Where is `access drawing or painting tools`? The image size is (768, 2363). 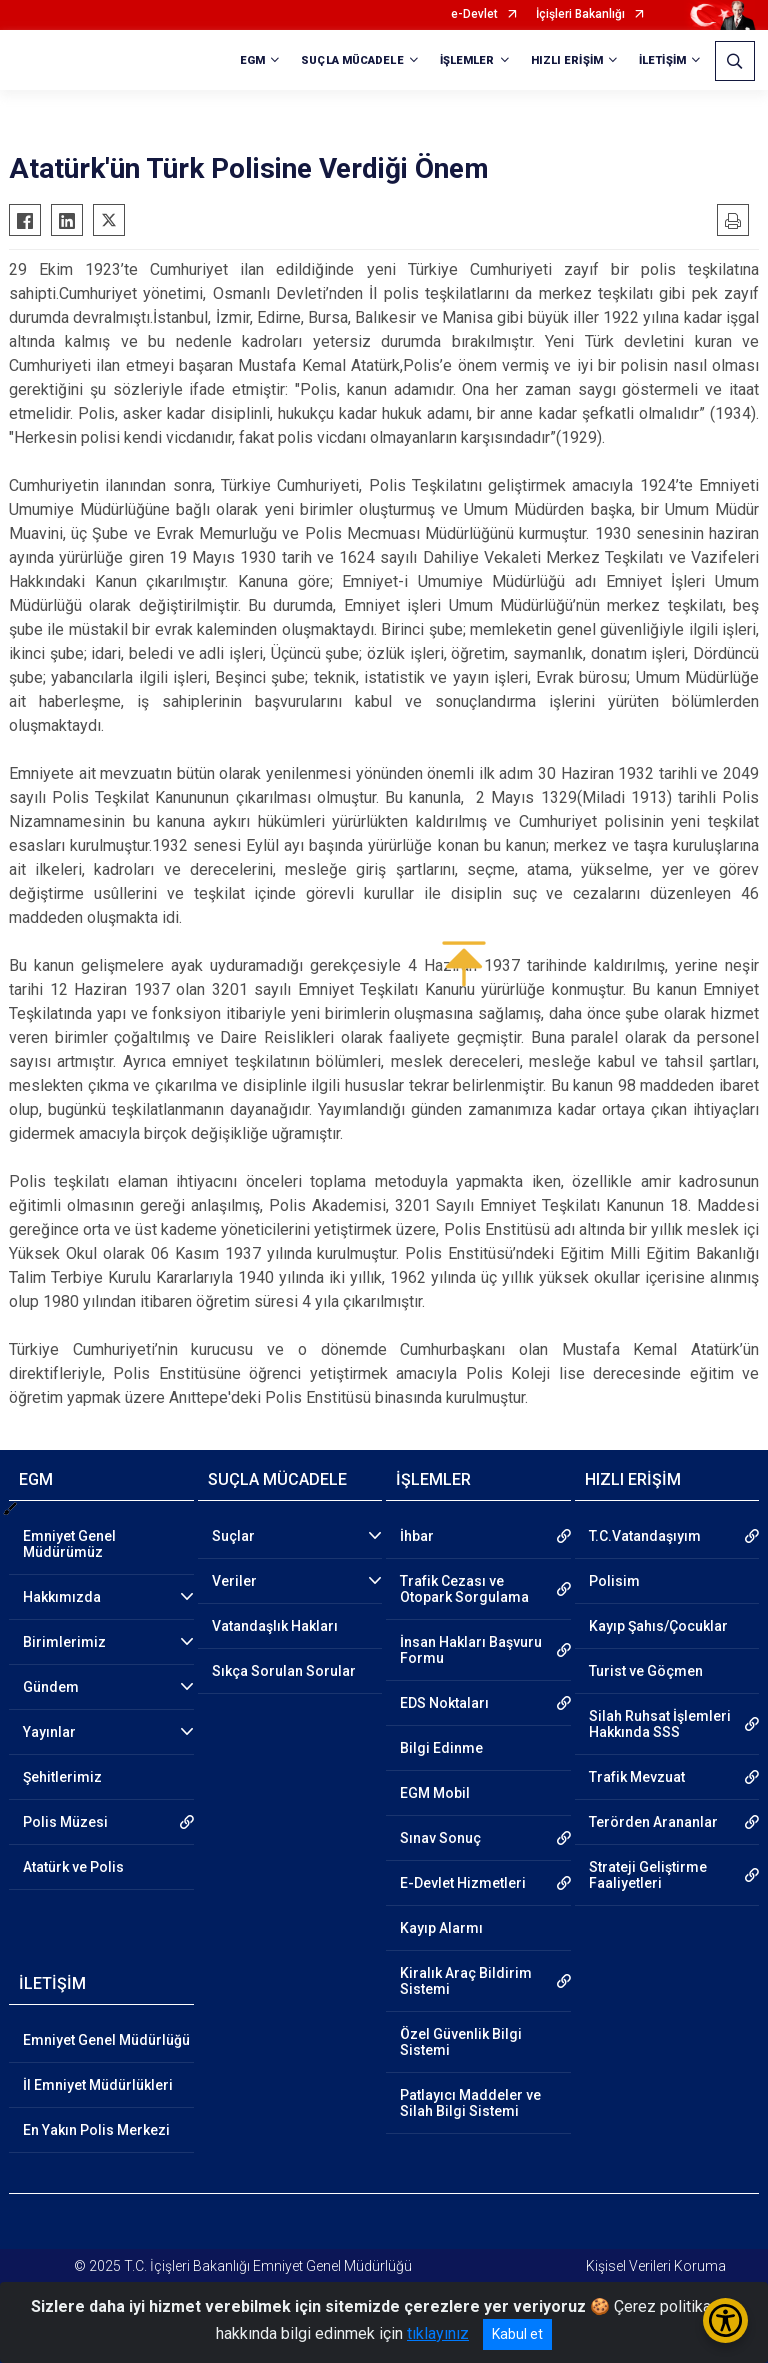 access drawing or painting tools is located at coordinates (10, 1508).